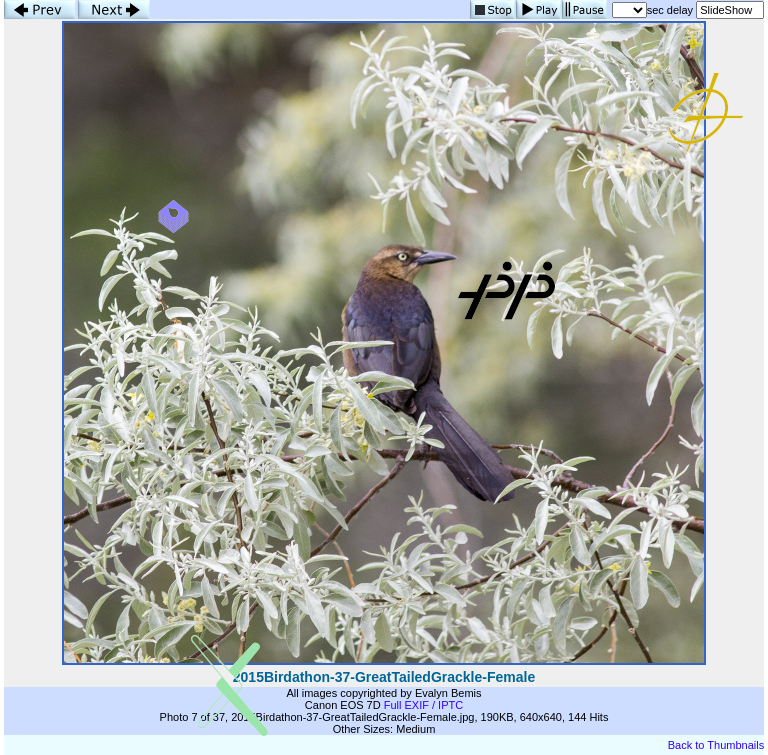 The width and height of the screenshot is (768, 755). What do you see at coordinates (173, 216) in the screenshot?
I see `vapor swift web framework logo` at bounding box center [173, 216].